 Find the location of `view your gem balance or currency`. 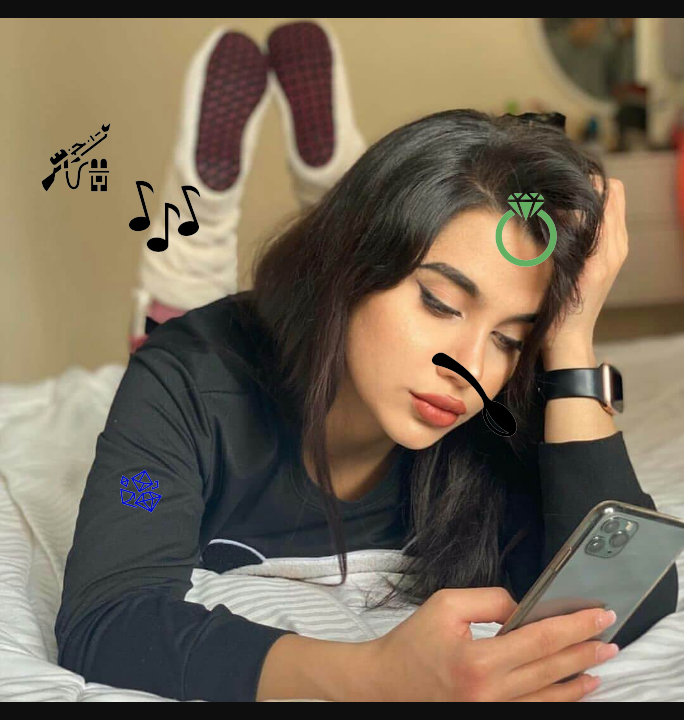

view your gem balance or currency is located at coordinates (141, 491).